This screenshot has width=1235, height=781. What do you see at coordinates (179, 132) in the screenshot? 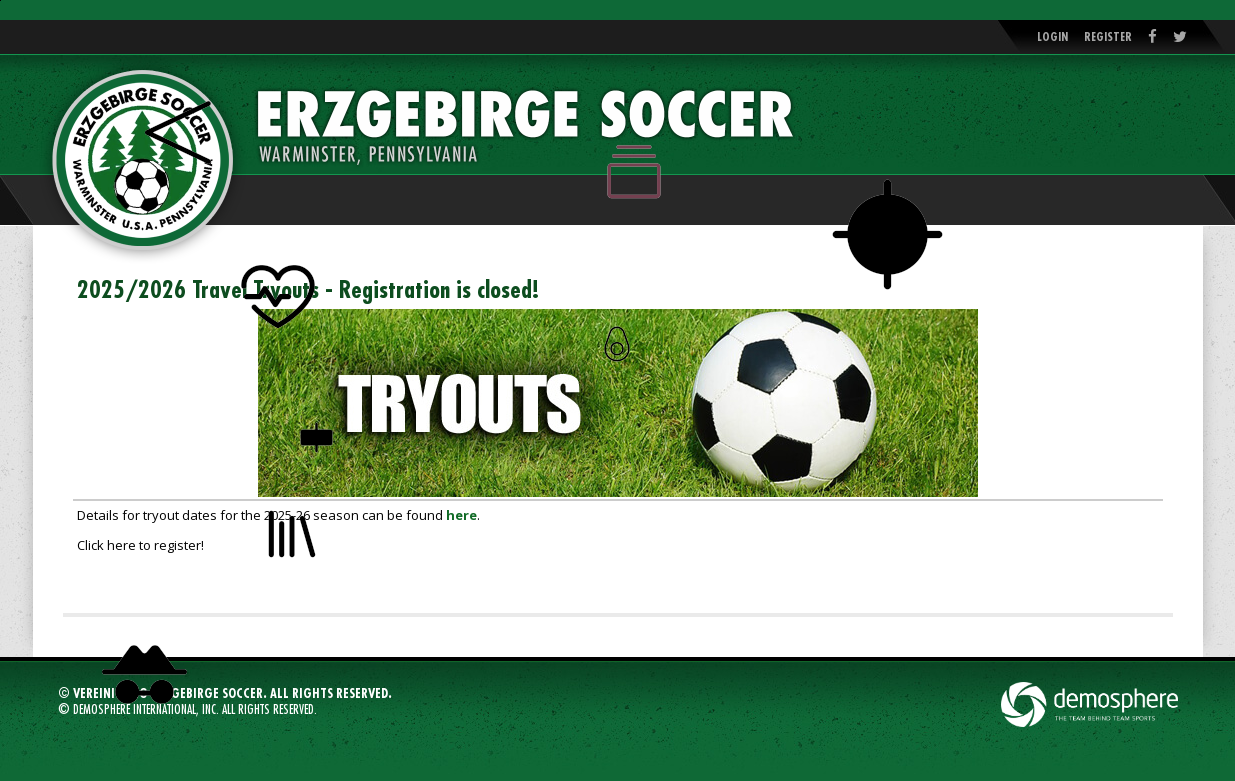
I see `go back to the previous screen` at bounding box center [179, 132].